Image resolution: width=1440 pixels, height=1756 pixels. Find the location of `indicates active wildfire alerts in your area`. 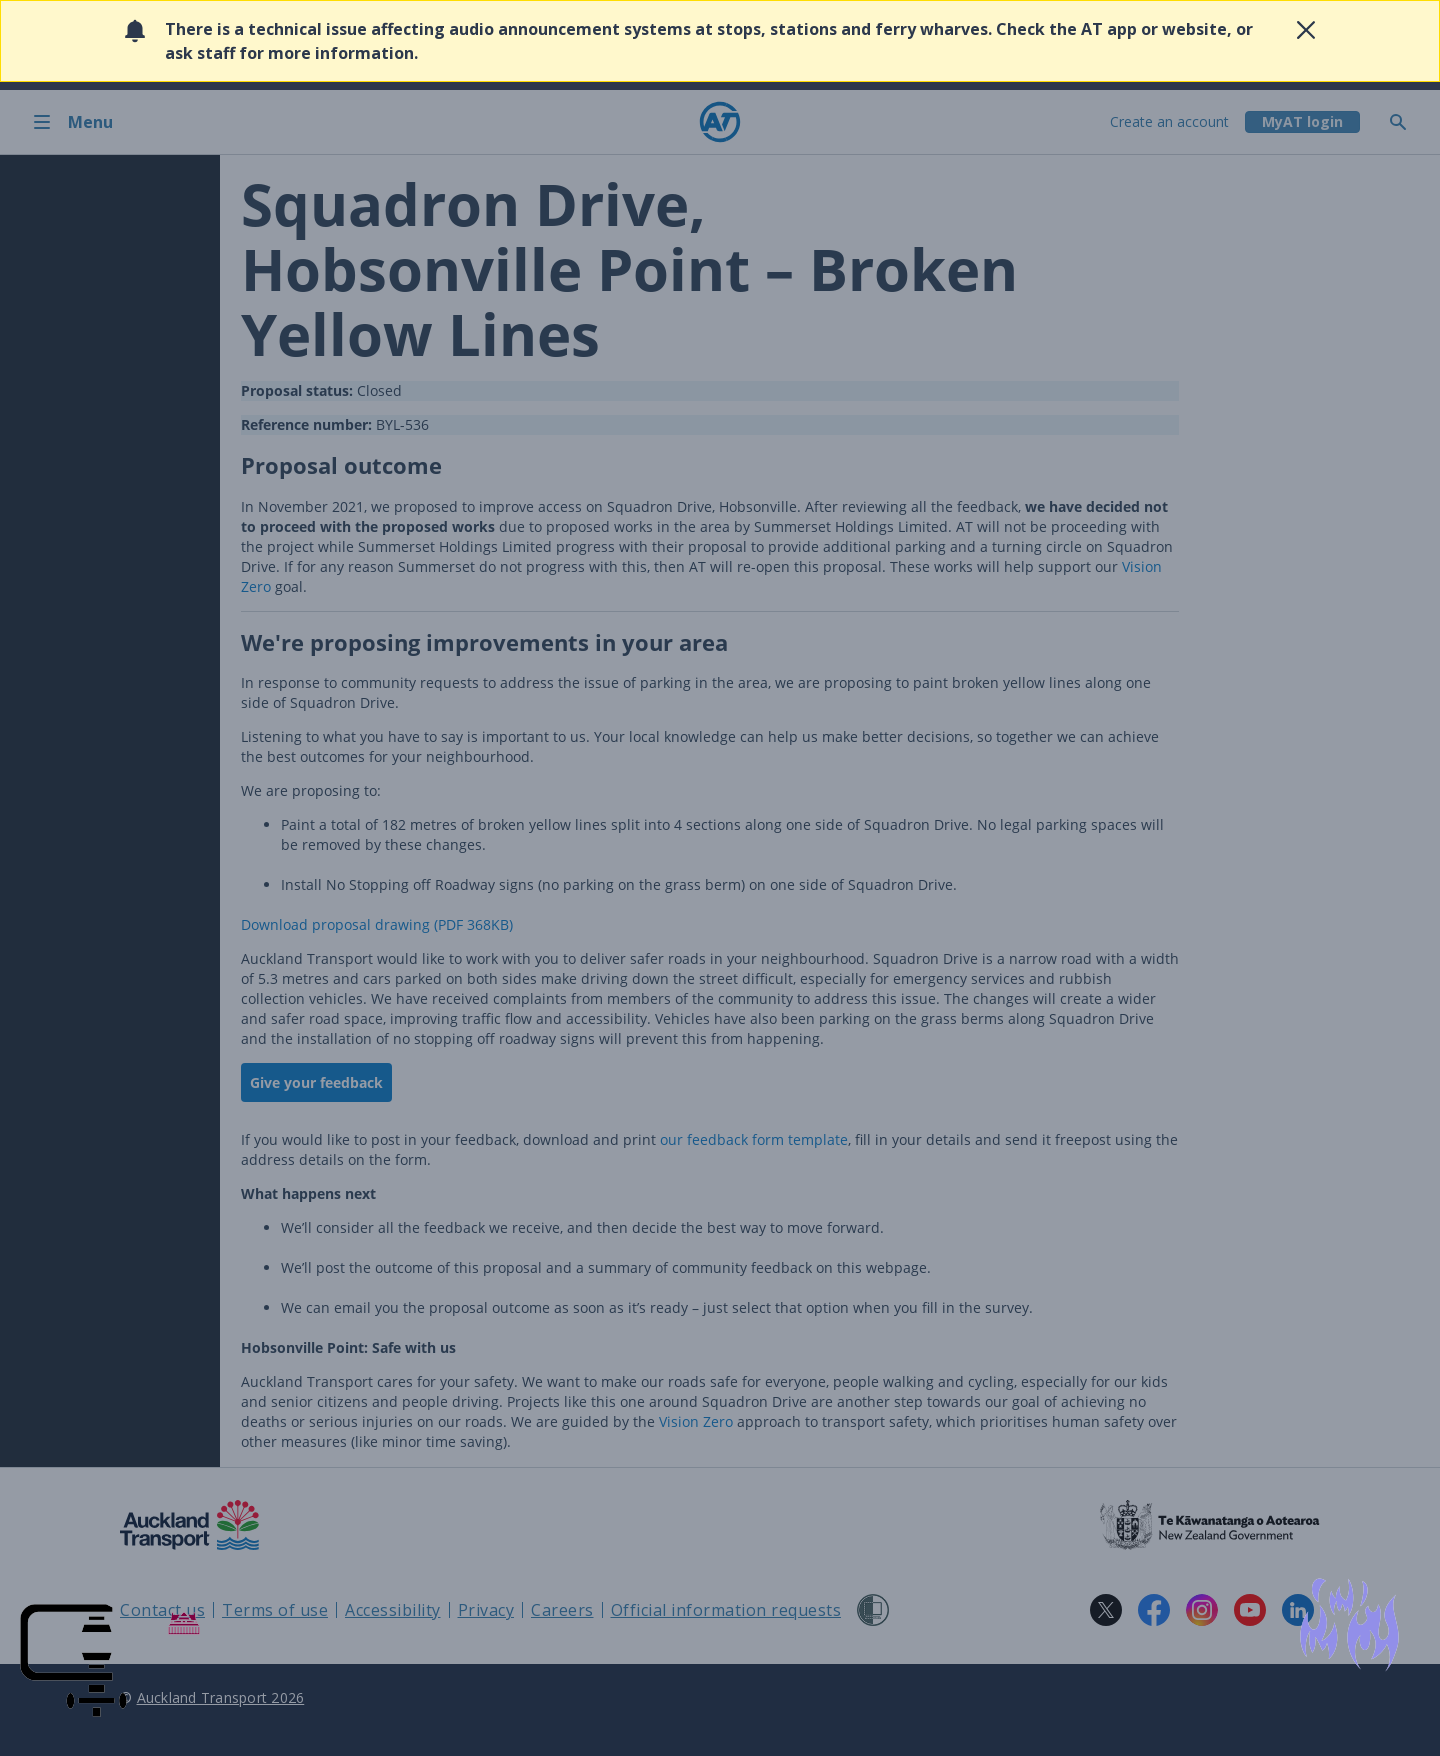

indicates active wildfire alerts in your area is located at coordinates (1349, 1628).